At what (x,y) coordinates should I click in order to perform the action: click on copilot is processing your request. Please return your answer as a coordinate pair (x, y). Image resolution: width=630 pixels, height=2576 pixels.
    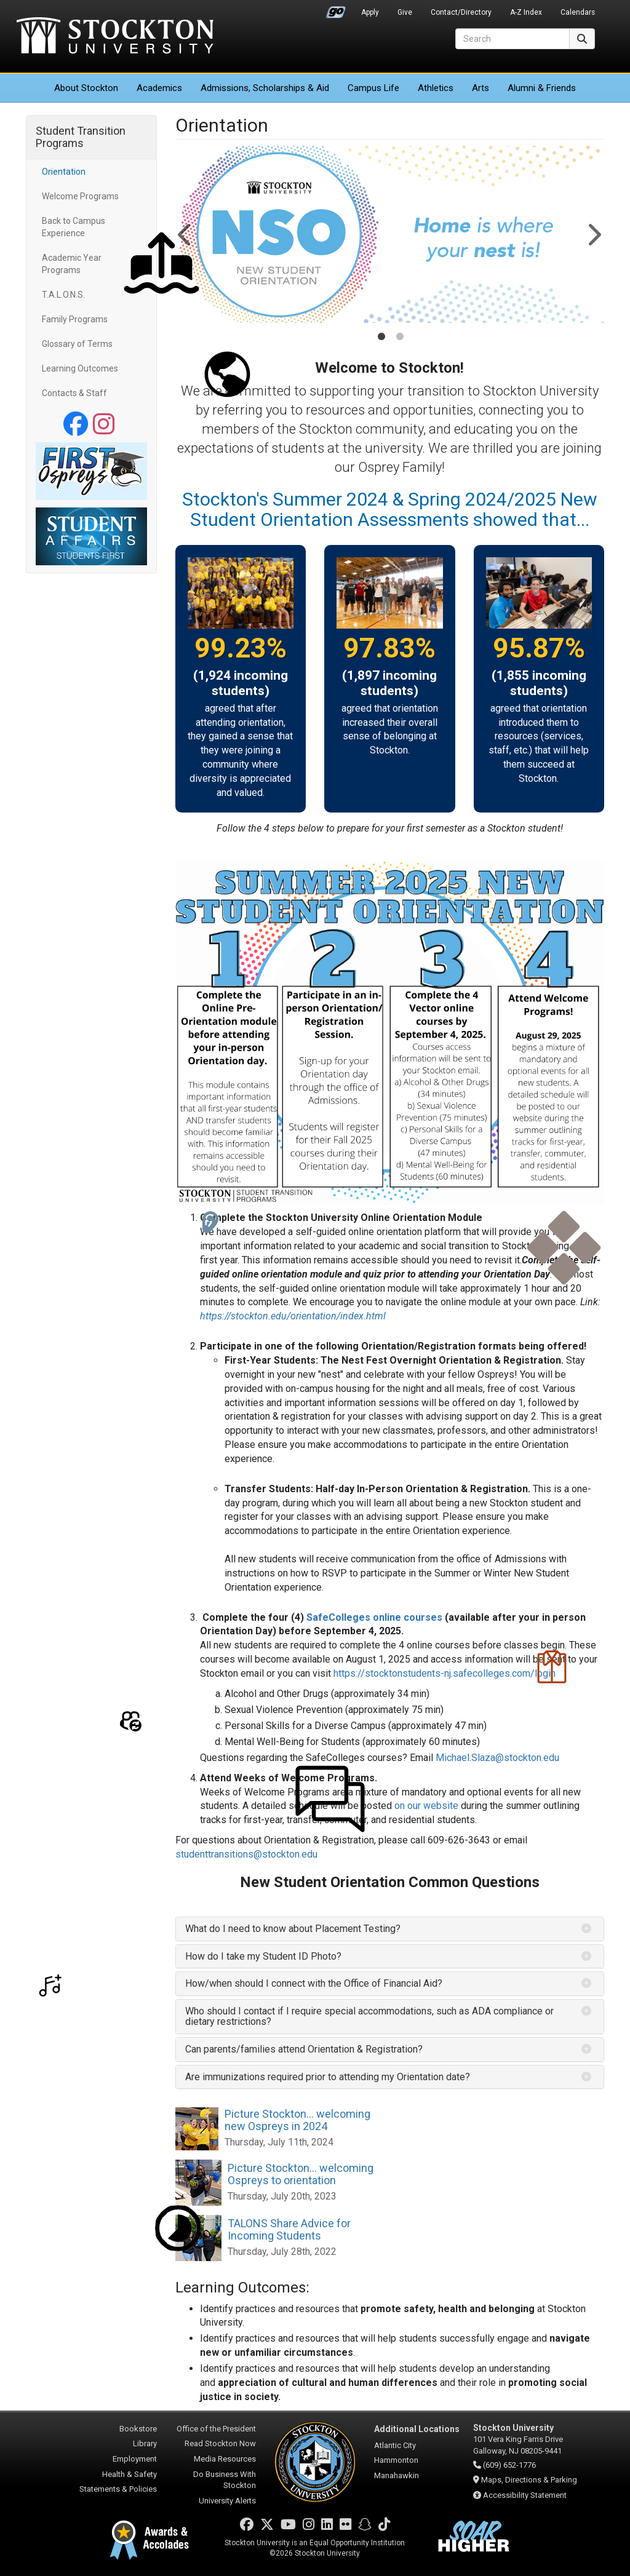
    Looking at the image, I should click on (130, 1720).